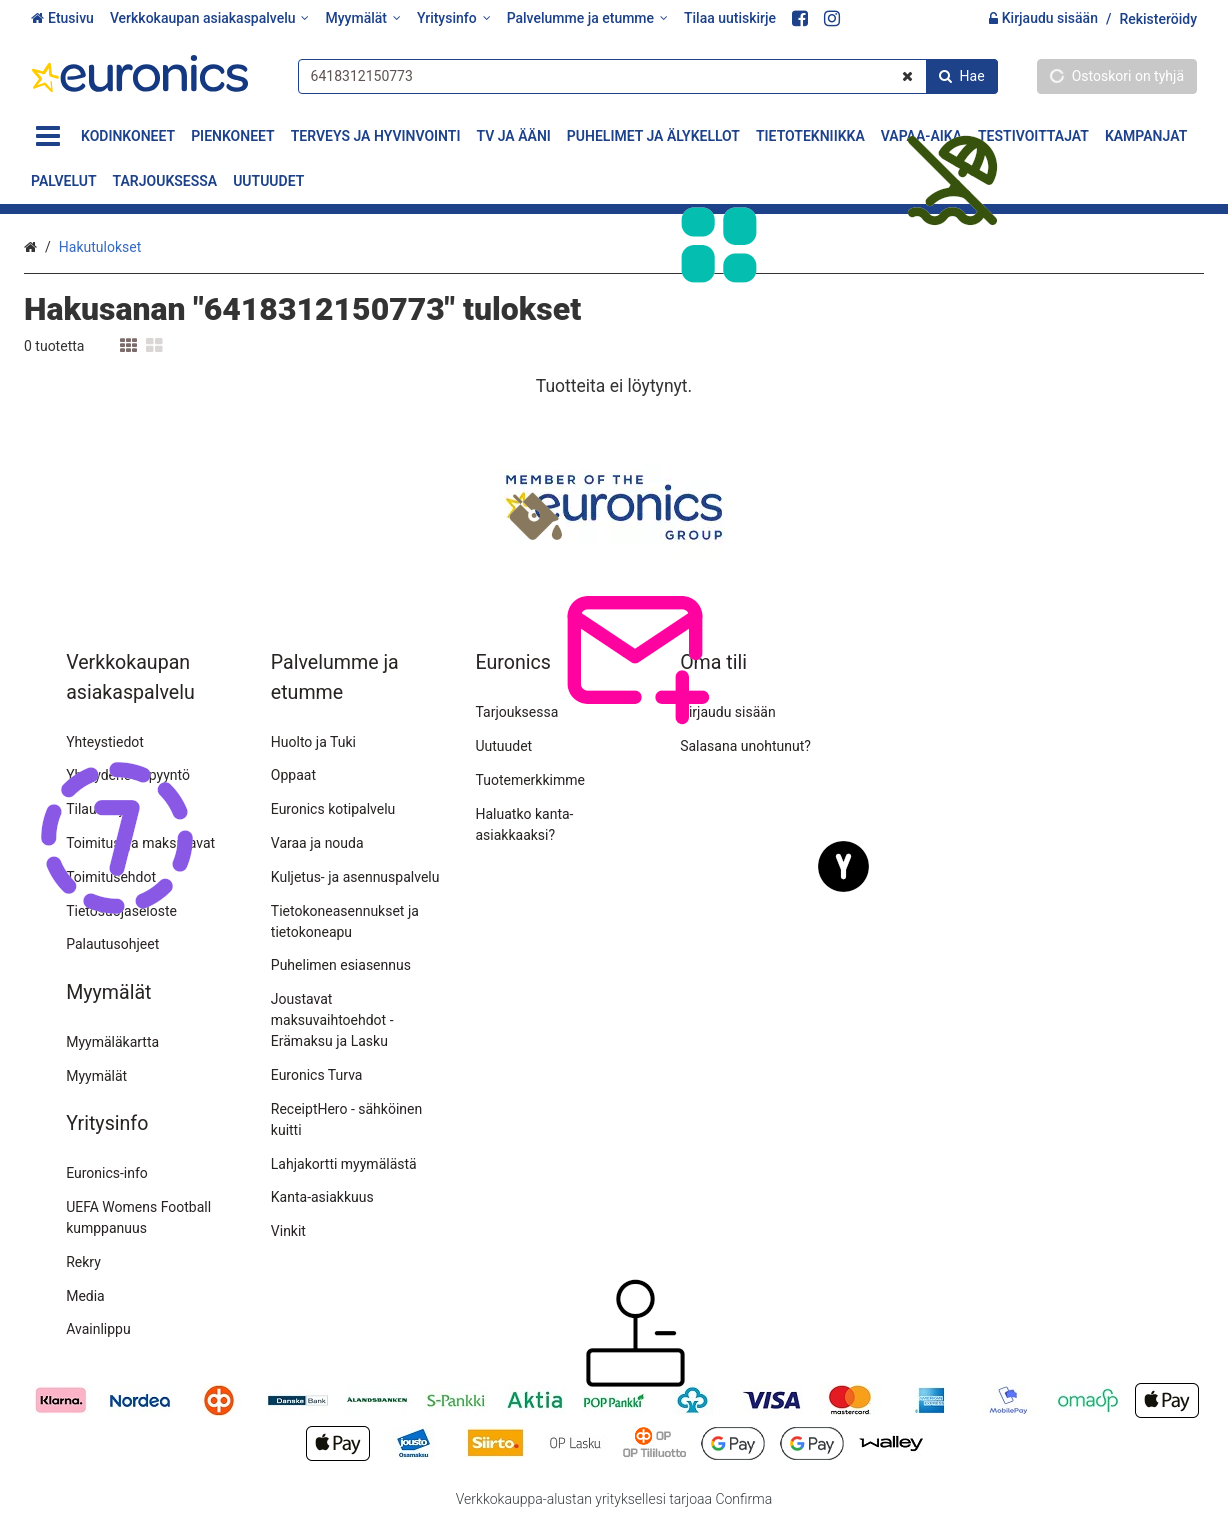 This screenshot has height=1526, width=1228. Describe the element at coordinates (843, 866) in the screenshot. I see `indicates items or options starting with the letter Y` at that location.